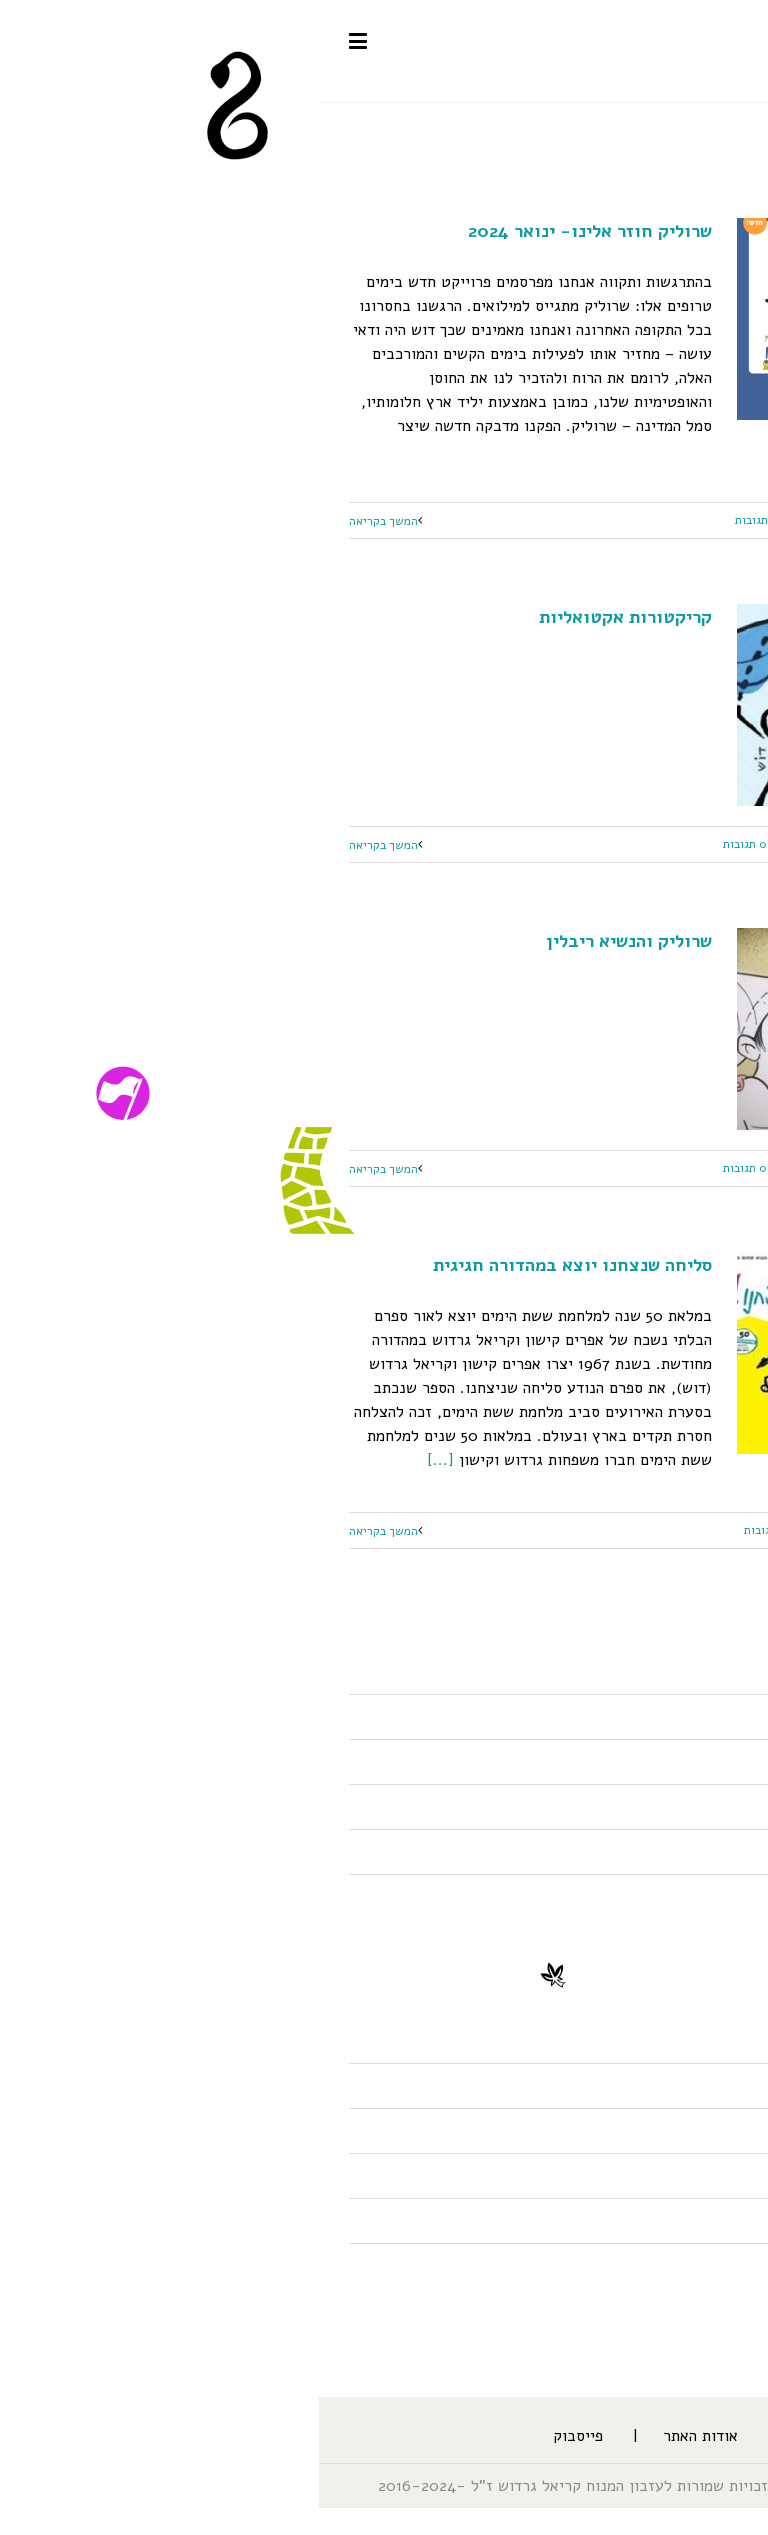  Describe the element at coordinates (123, 1093) in the screenshot. I see `flag or report content` at that location.